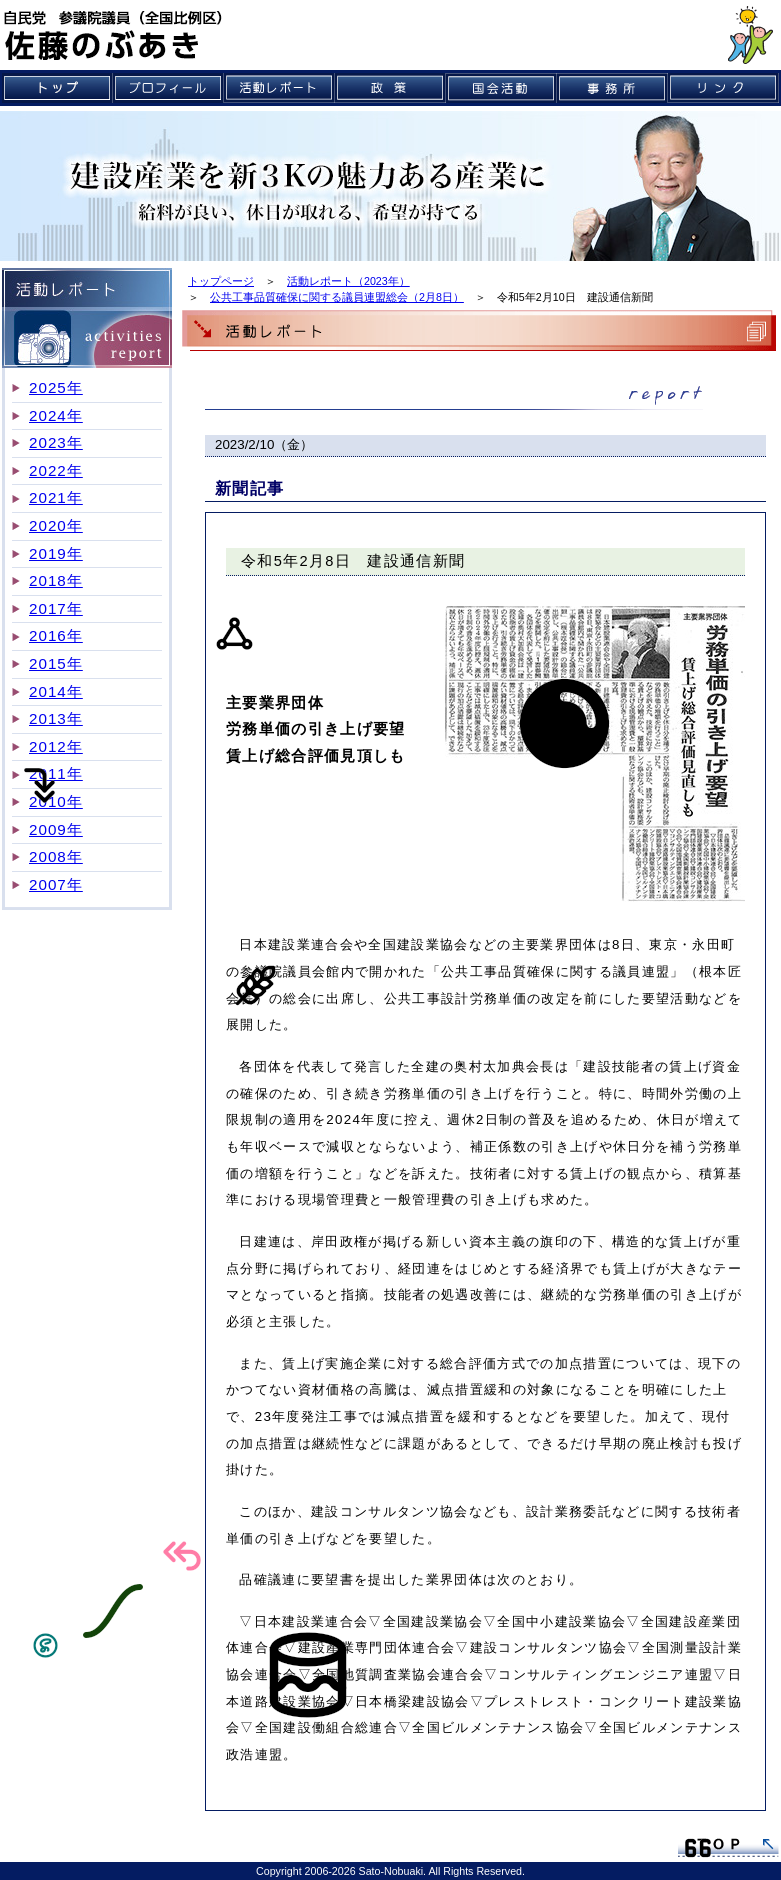 The image size is (781, 1880). Describe the element at coordinates (698, 1848) in the screenshot. I see `indicates item number 66 in a list or sequence` at that location.